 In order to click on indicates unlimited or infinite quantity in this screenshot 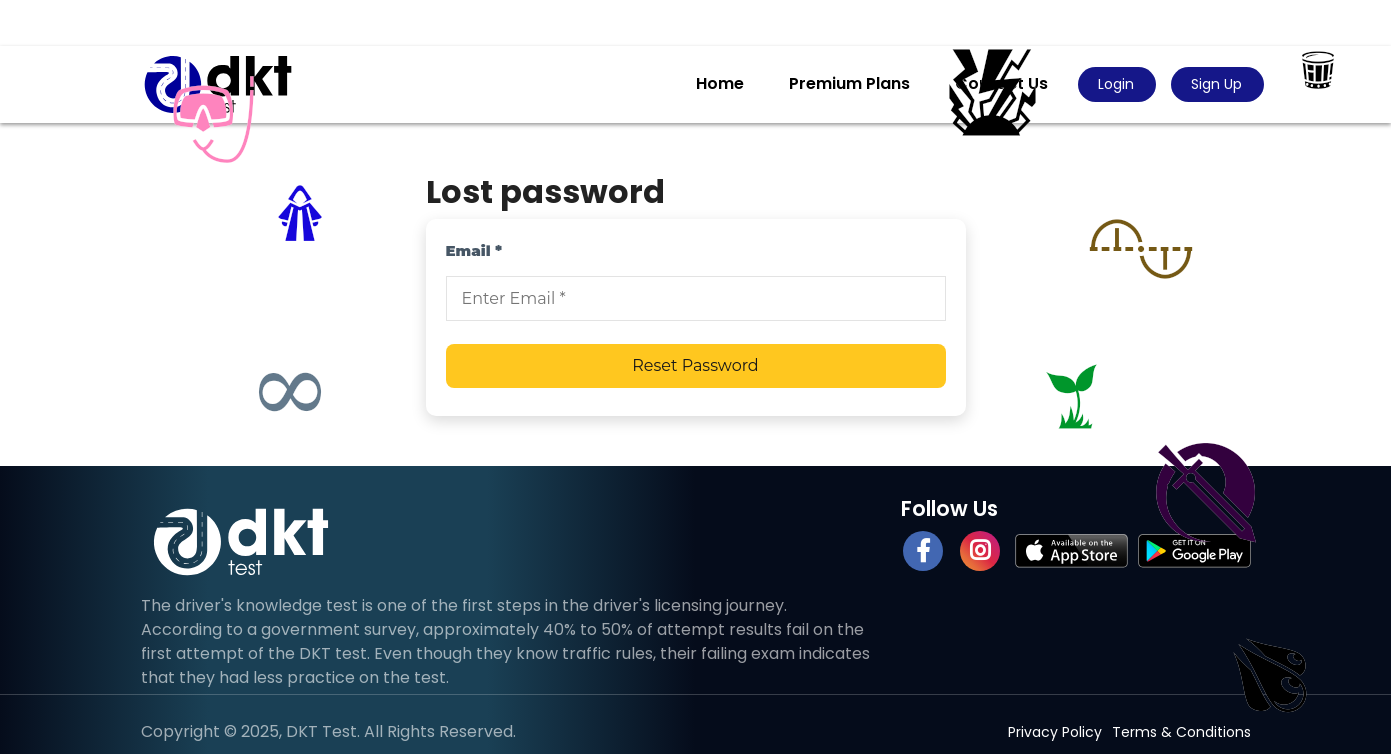, I will do `click(290, 392)`.